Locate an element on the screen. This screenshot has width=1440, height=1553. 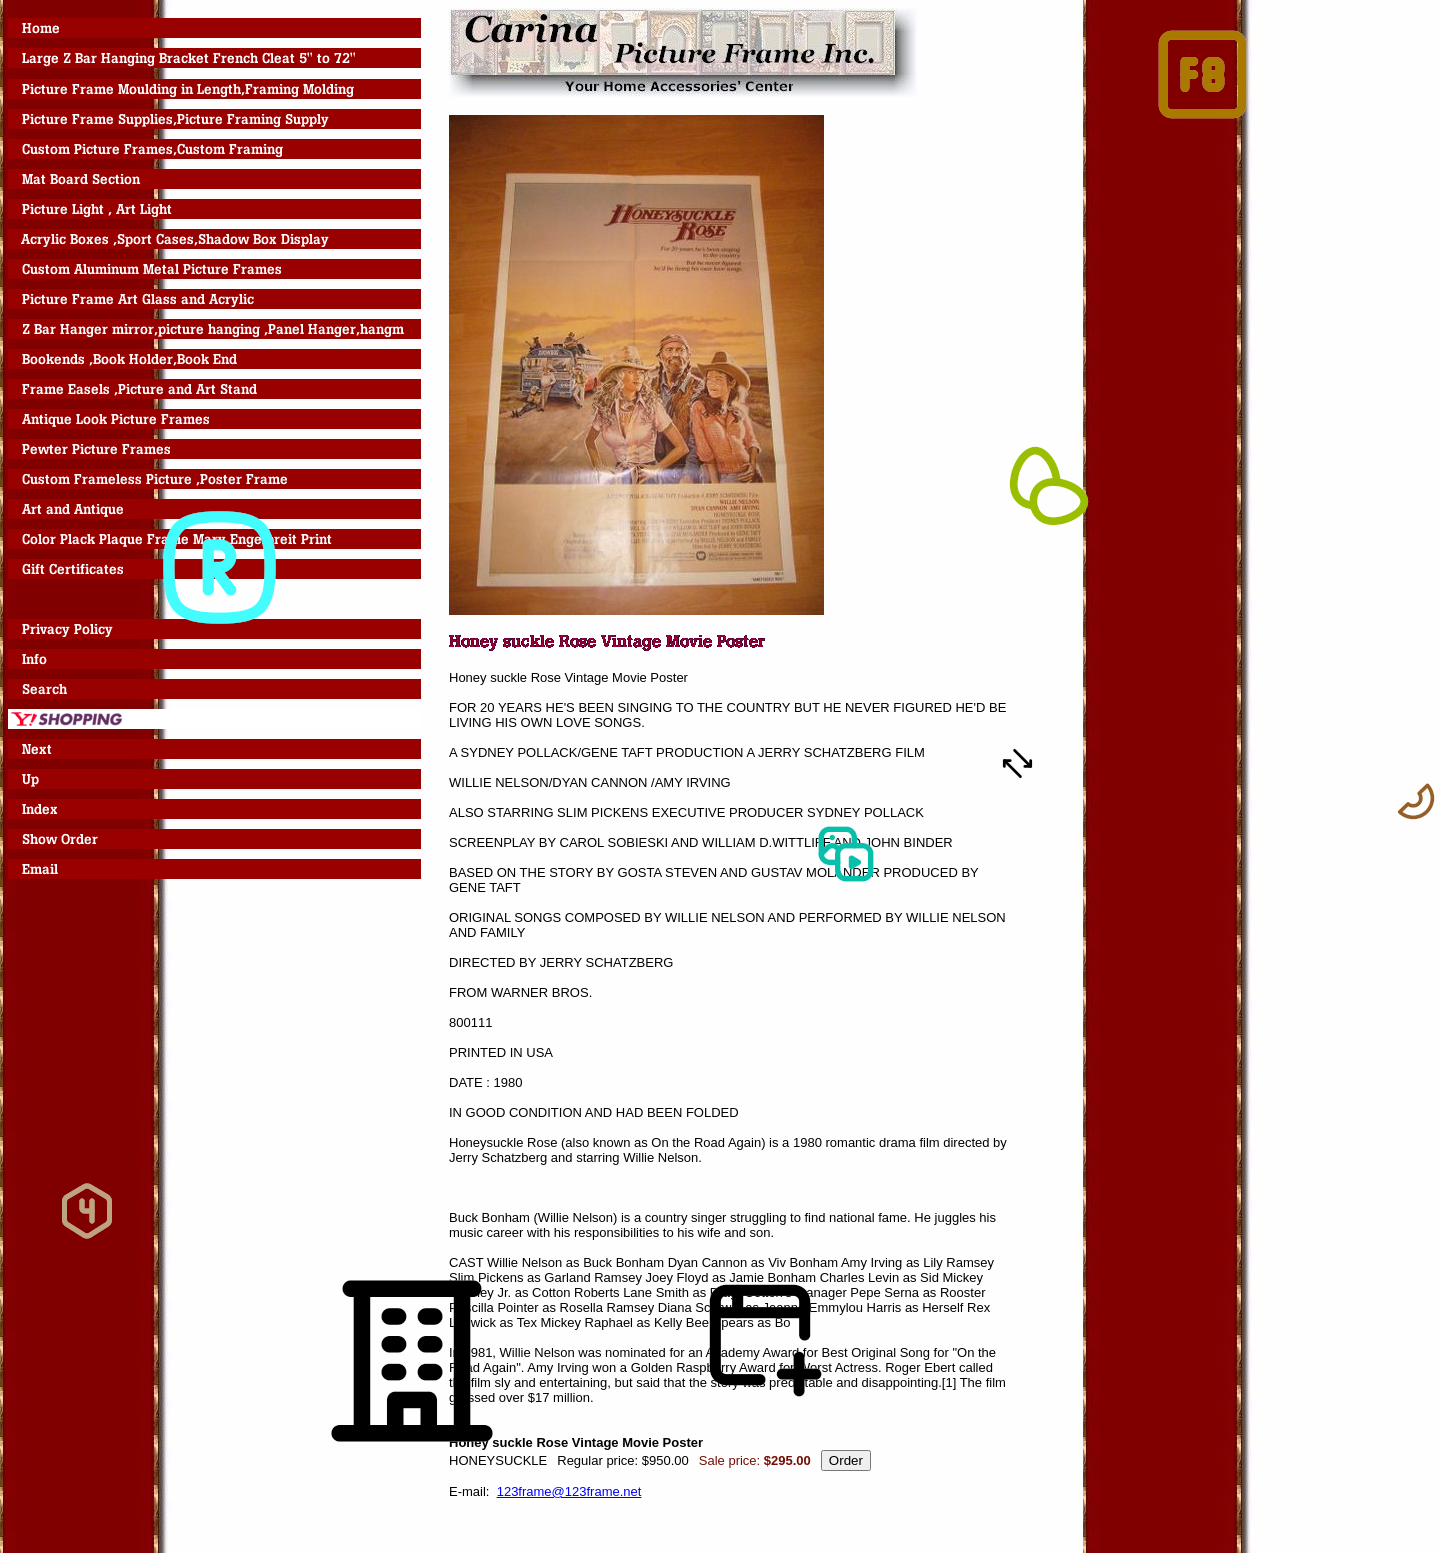
indicates registered trademark or rights reserved is located at coordinates (219, 567).